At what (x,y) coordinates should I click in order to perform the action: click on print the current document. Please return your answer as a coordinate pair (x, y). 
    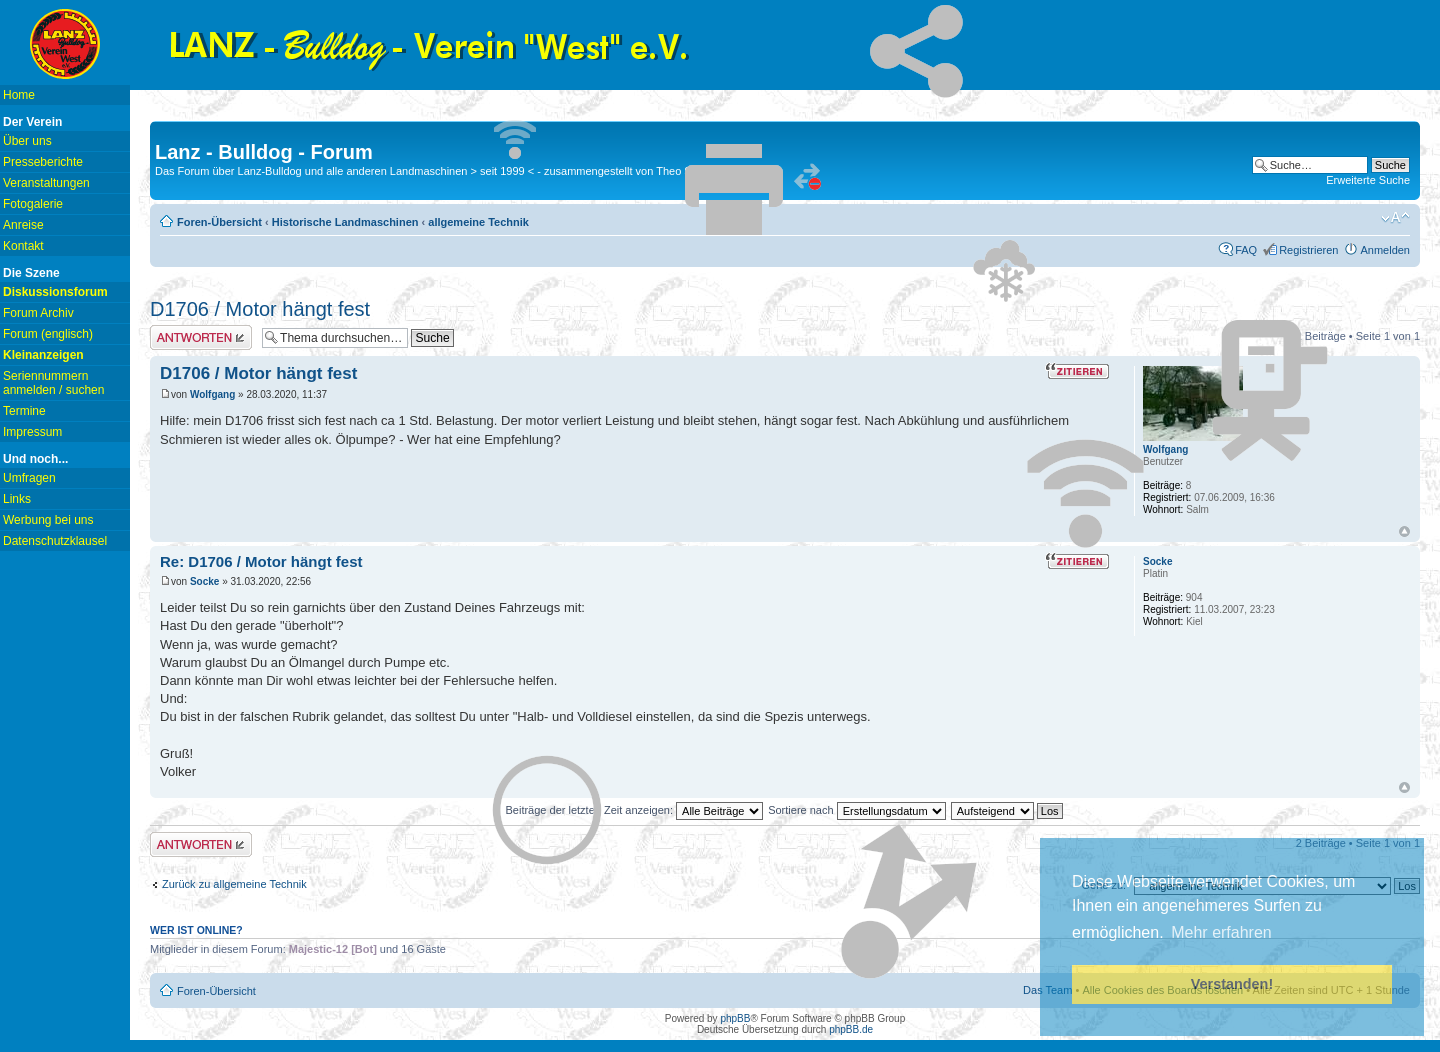
    Looking at the image, I should click on (734, 193).